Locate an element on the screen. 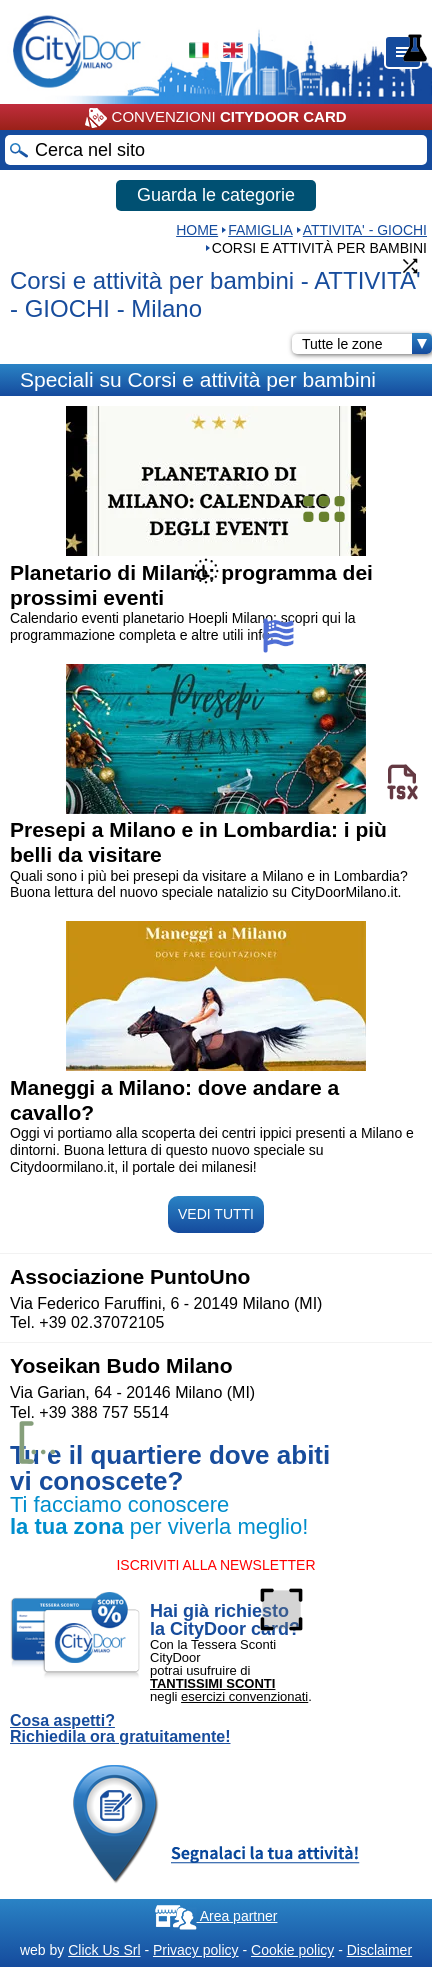 The height and width of the screenshot is (1967, 432). access science or laboratory features is located at coordinates (415, 48).